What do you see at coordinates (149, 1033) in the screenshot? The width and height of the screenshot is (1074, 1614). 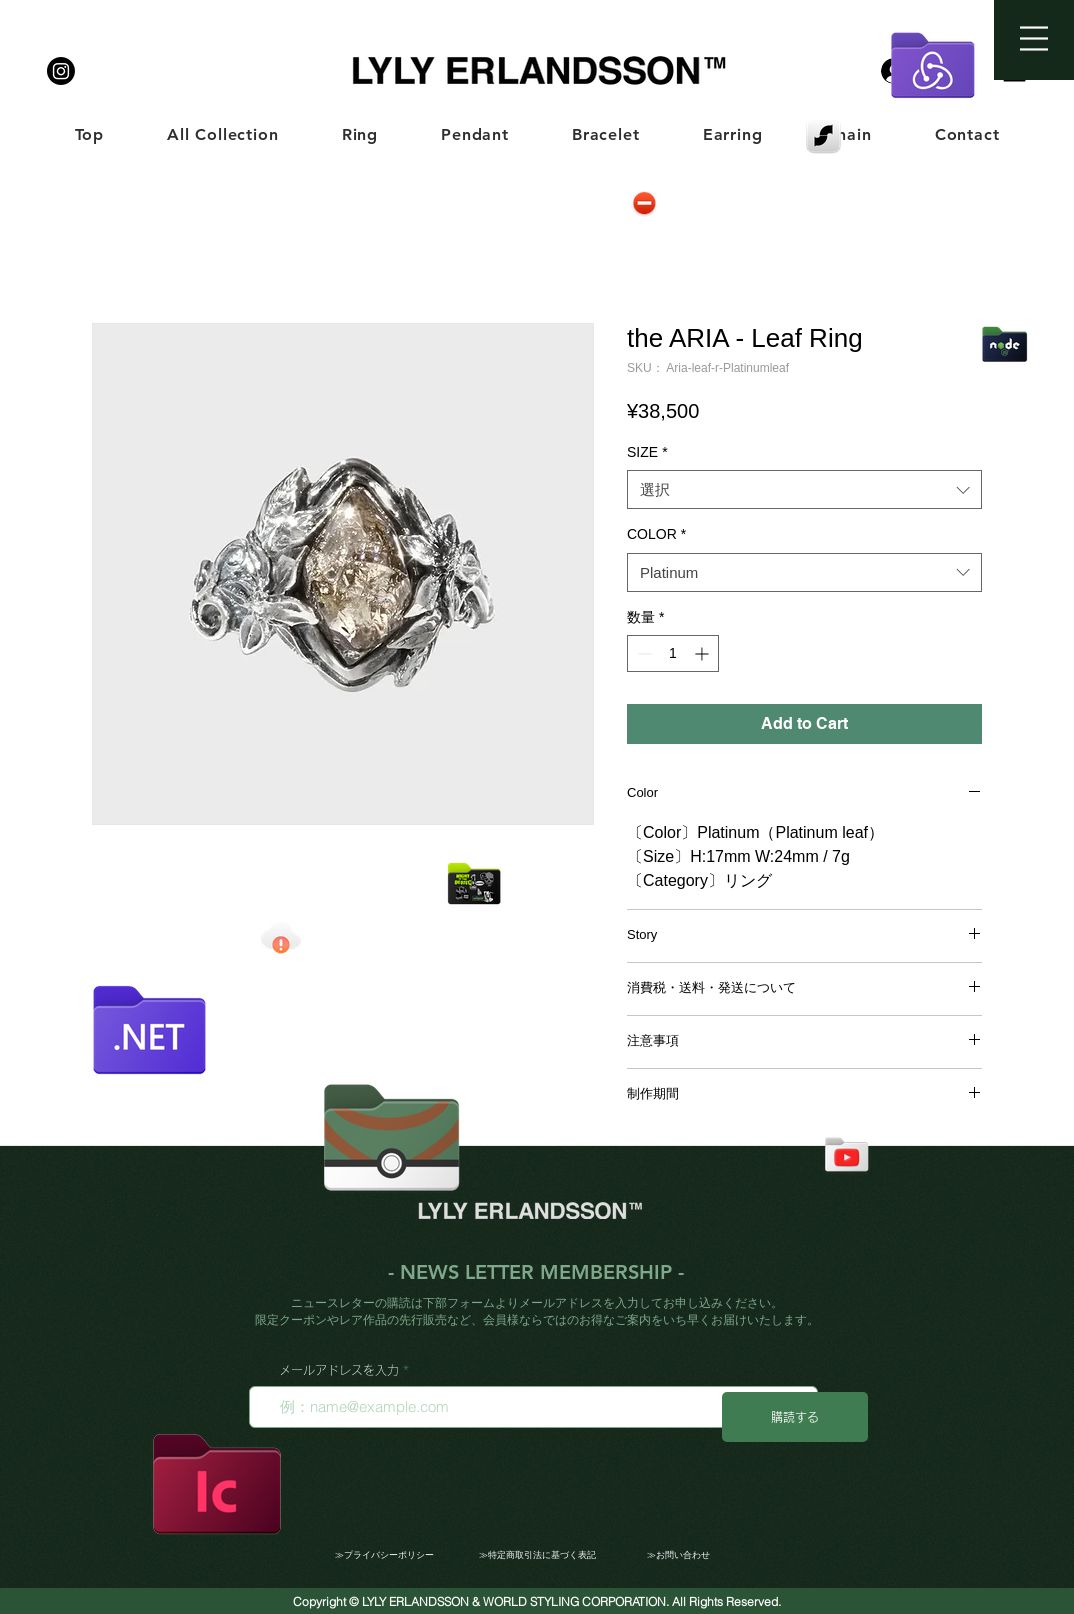 I see `folder containing .NET framework files` at bounding box center [149, 1033].